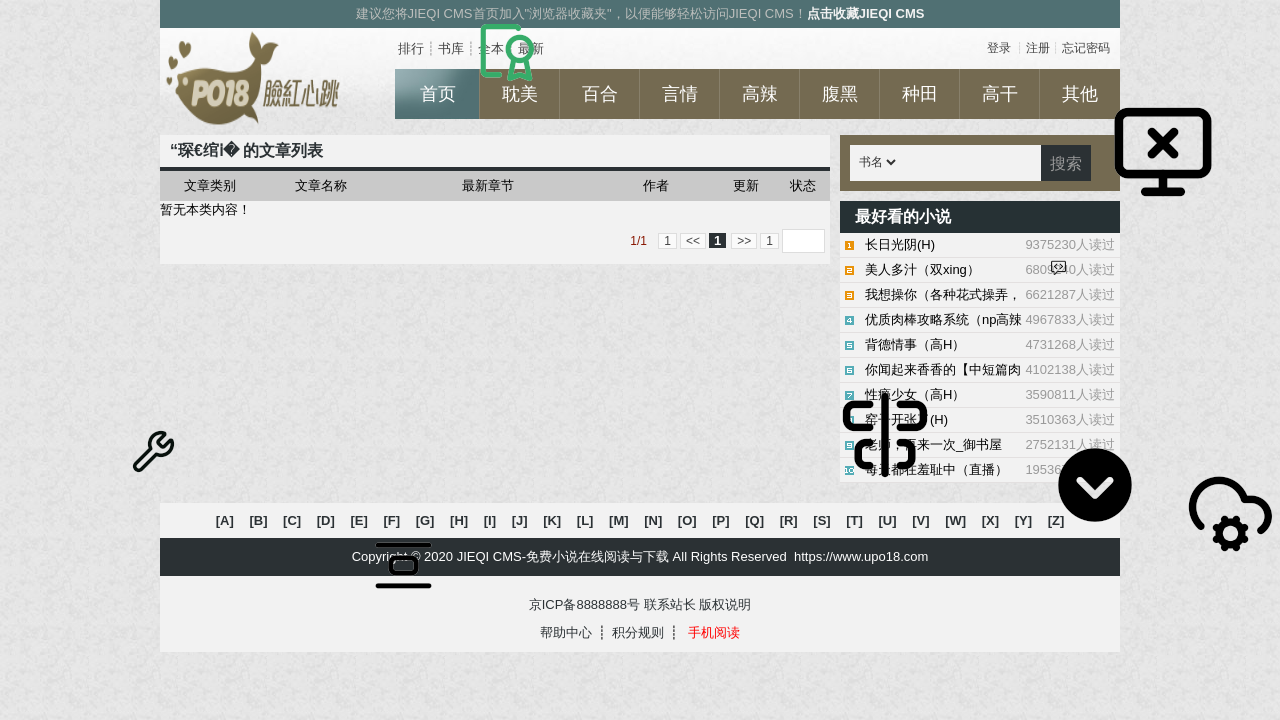  What do you see at coordinates (153, 451) in the screenshot?
I see `access settings or configuration options` at bounding box center [153, 451].